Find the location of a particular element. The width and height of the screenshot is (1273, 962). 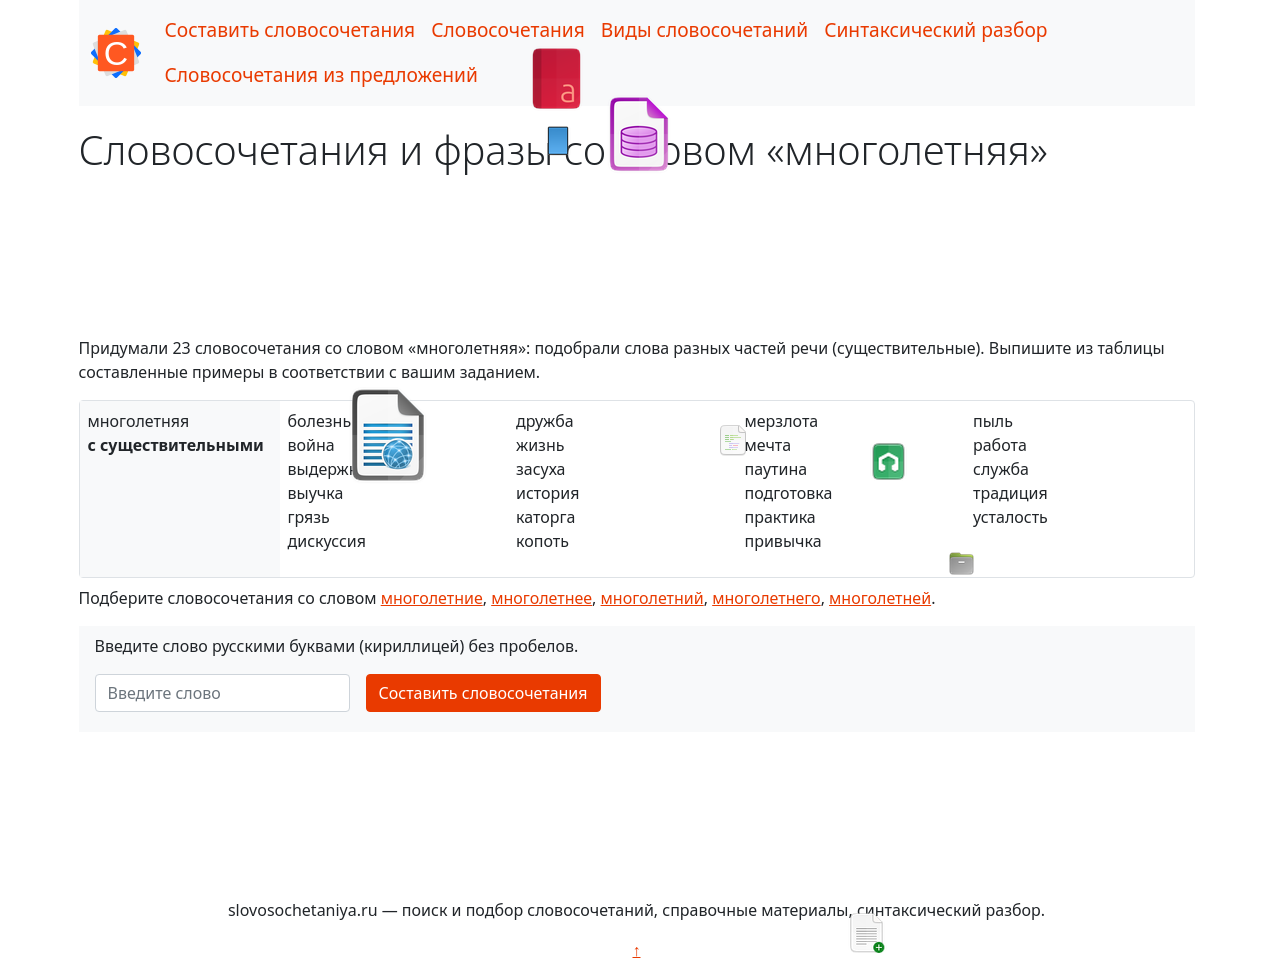

cobol source code file is located at coordinates (733, 440).